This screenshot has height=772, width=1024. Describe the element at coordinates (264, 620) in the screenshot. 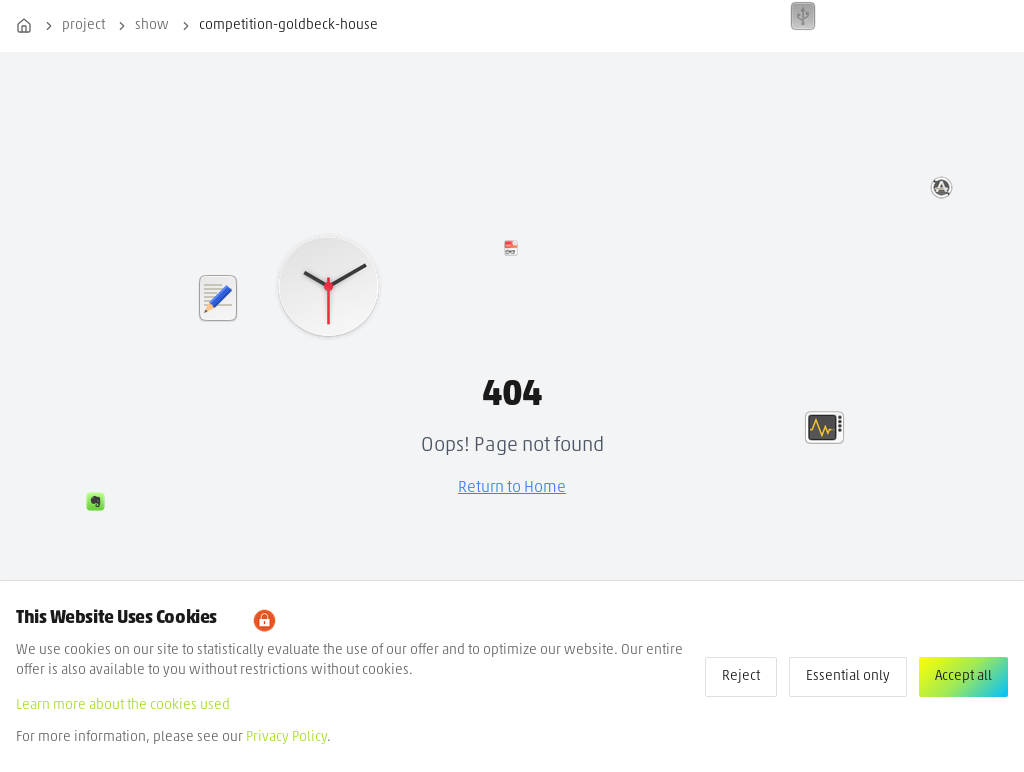

I see `lock the screen or enable security` at that location.